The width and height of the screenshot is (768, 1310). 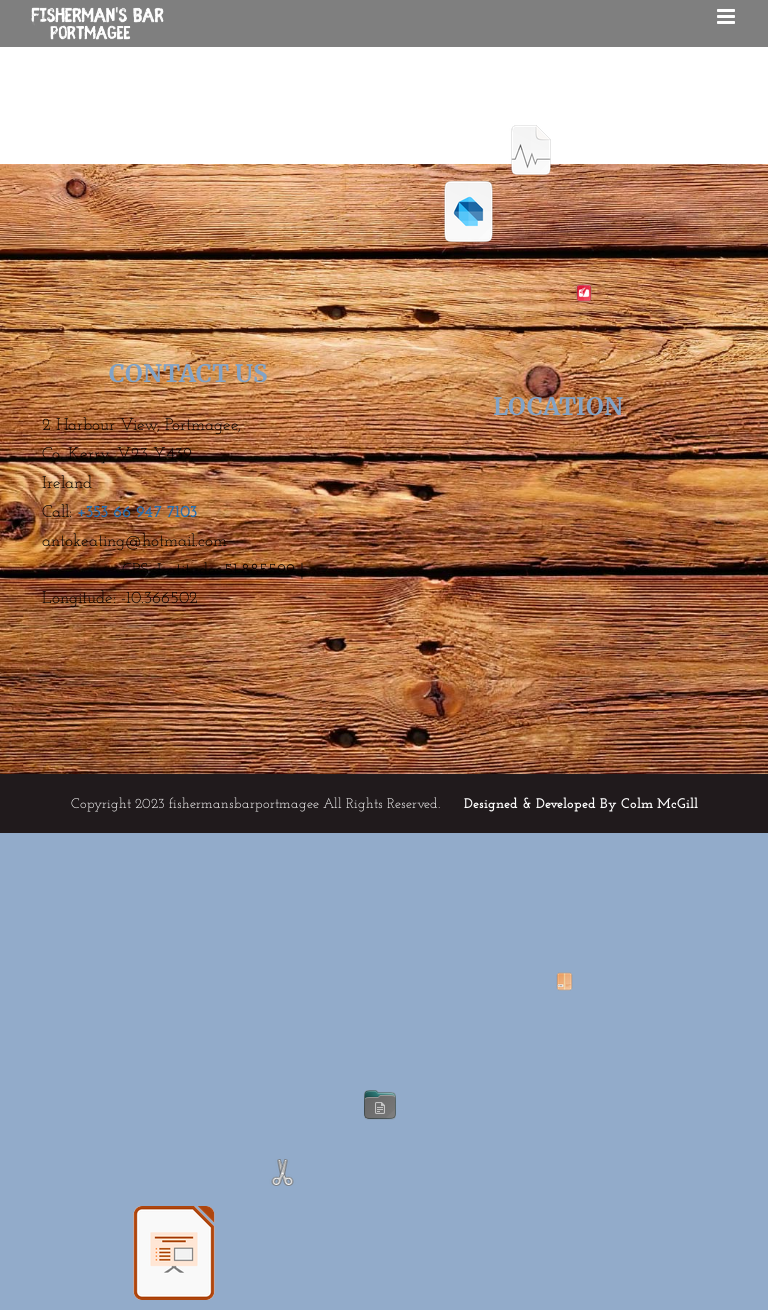 I want to click on a compressed archive or package file, so click(x=564, y=981).